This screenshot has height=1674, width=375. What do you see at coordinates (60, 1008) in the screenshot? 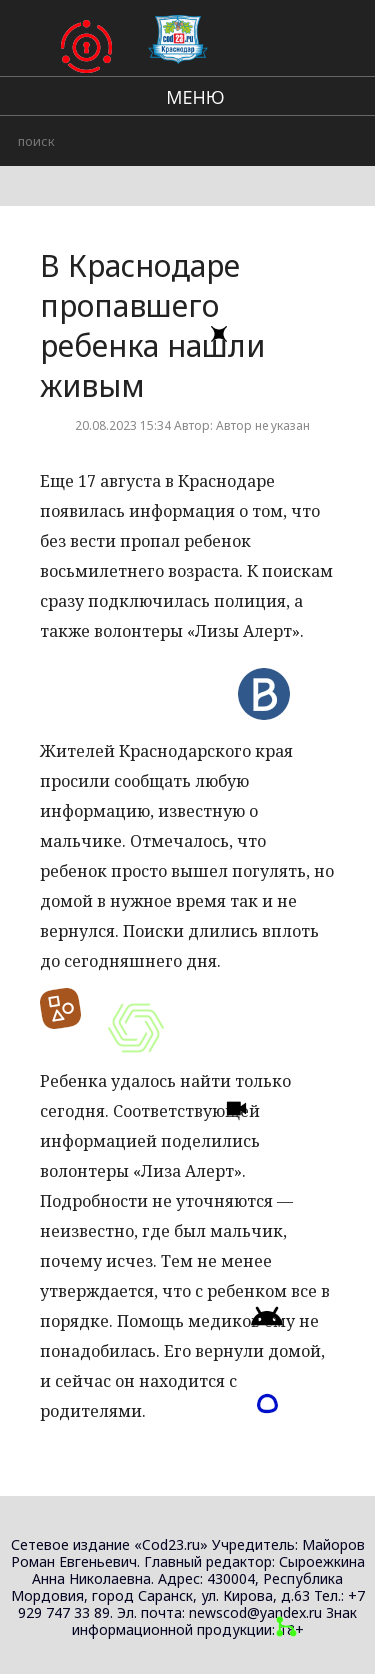
I see `open apostrophe app` at bounding box center [60, 1008].